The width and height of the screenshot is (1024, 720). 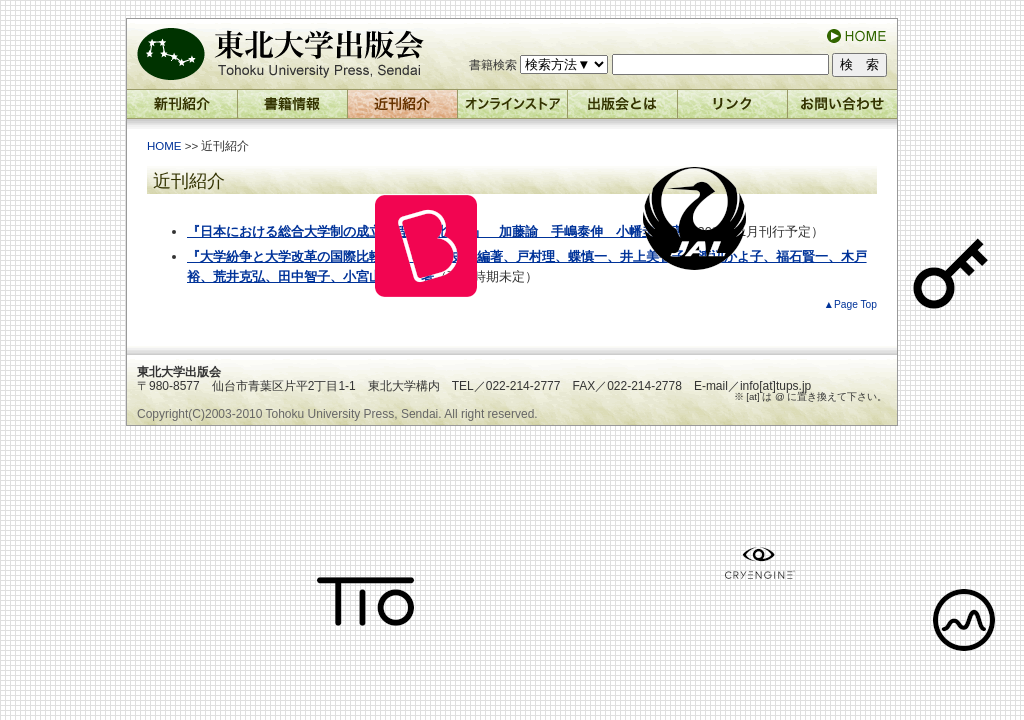 I want to click on access security or authentication settings, so click(x=950, y=271).